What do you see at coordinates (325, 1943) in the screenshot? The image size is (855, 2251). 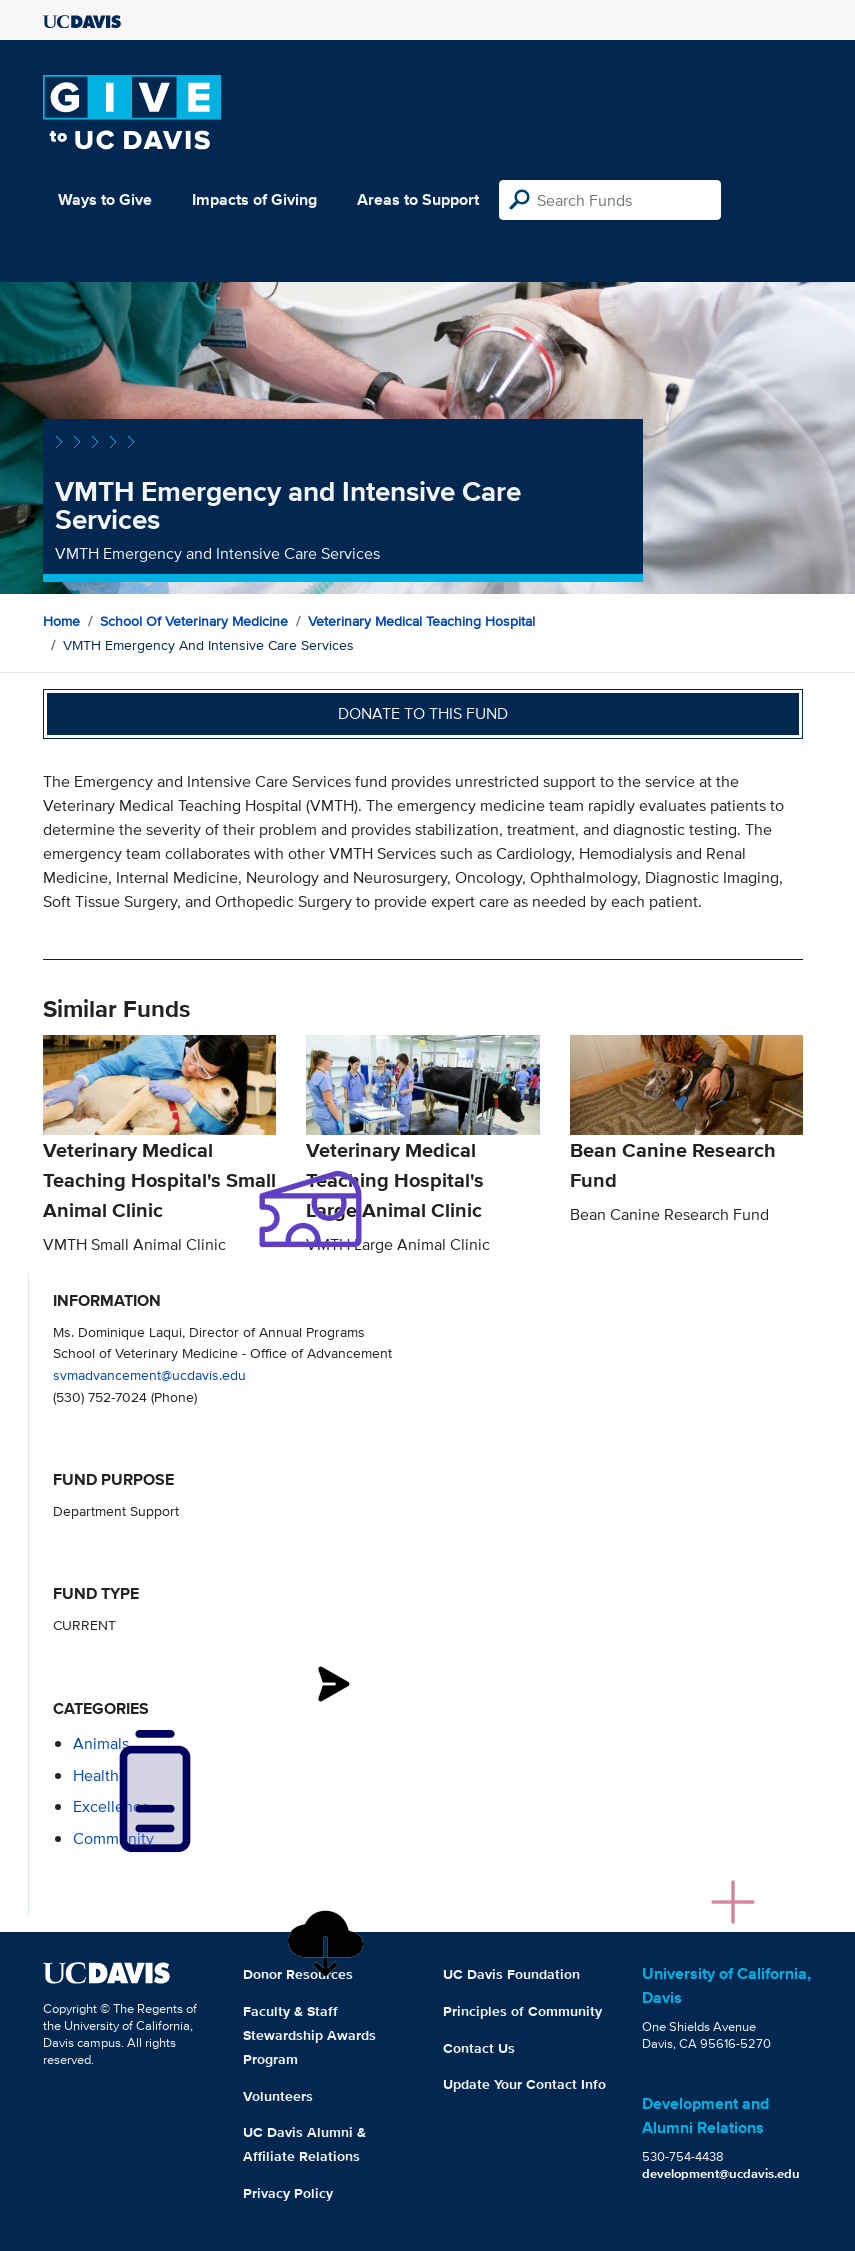 I see `download file from cloud storage` at bounding box center [325, 1943].